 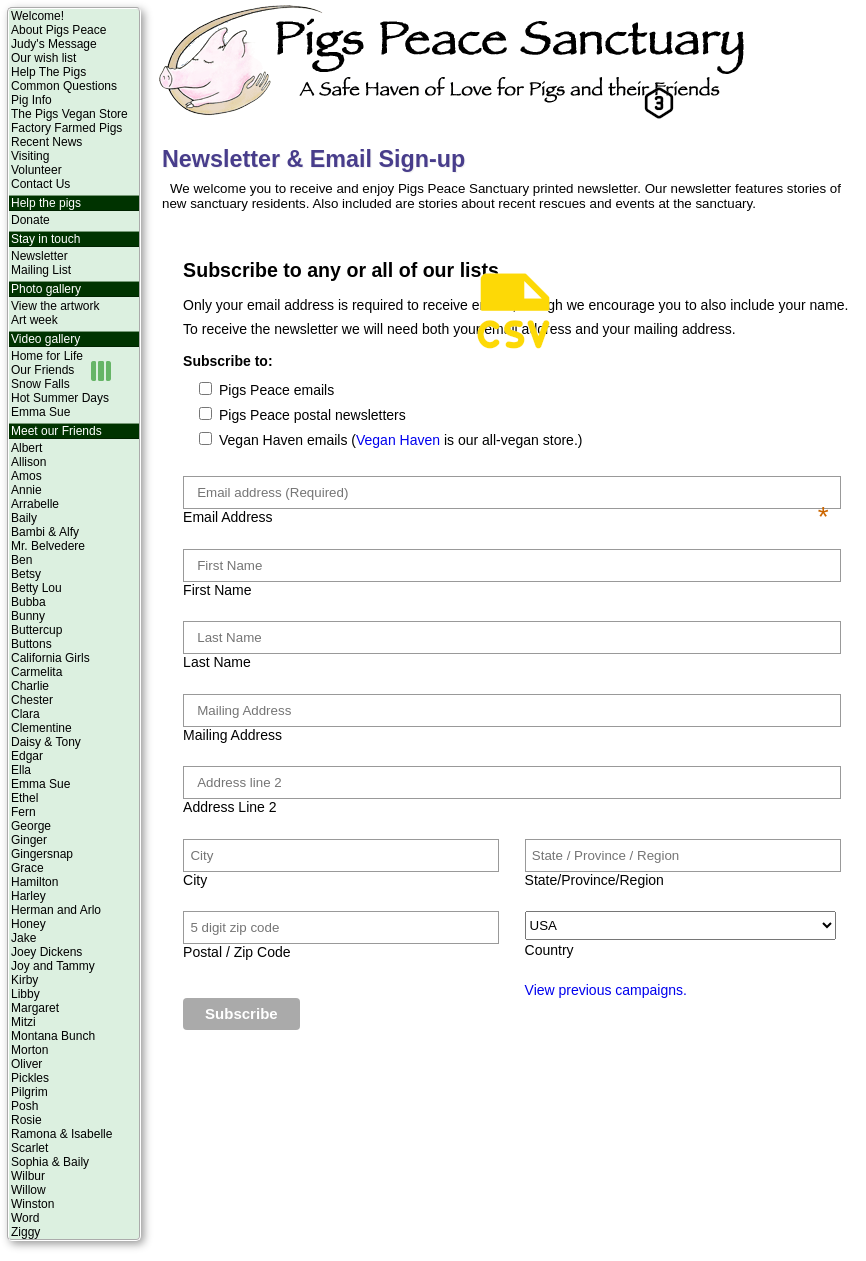 I want to click on step 3 in a multi-step process, so click(x=659, y=103).